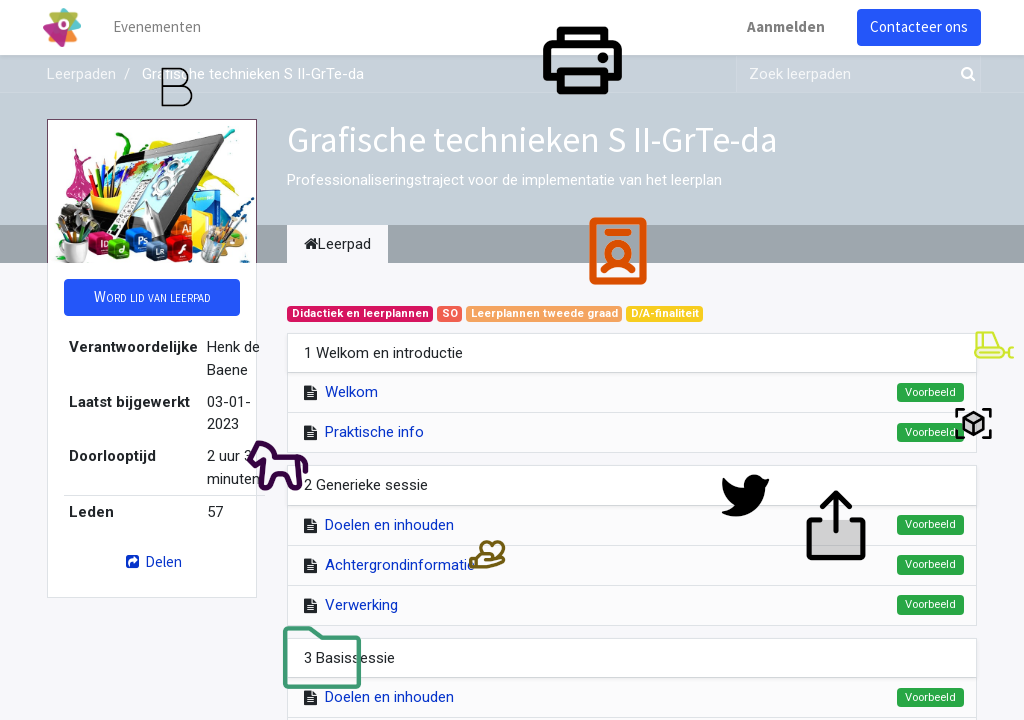 Image resolution: width=1024 pixels, height=720 pixels. What do you see at coordinates (488, 555) in the screenshot?
I see `donate or give to charity` at bounding box center [488, 555].